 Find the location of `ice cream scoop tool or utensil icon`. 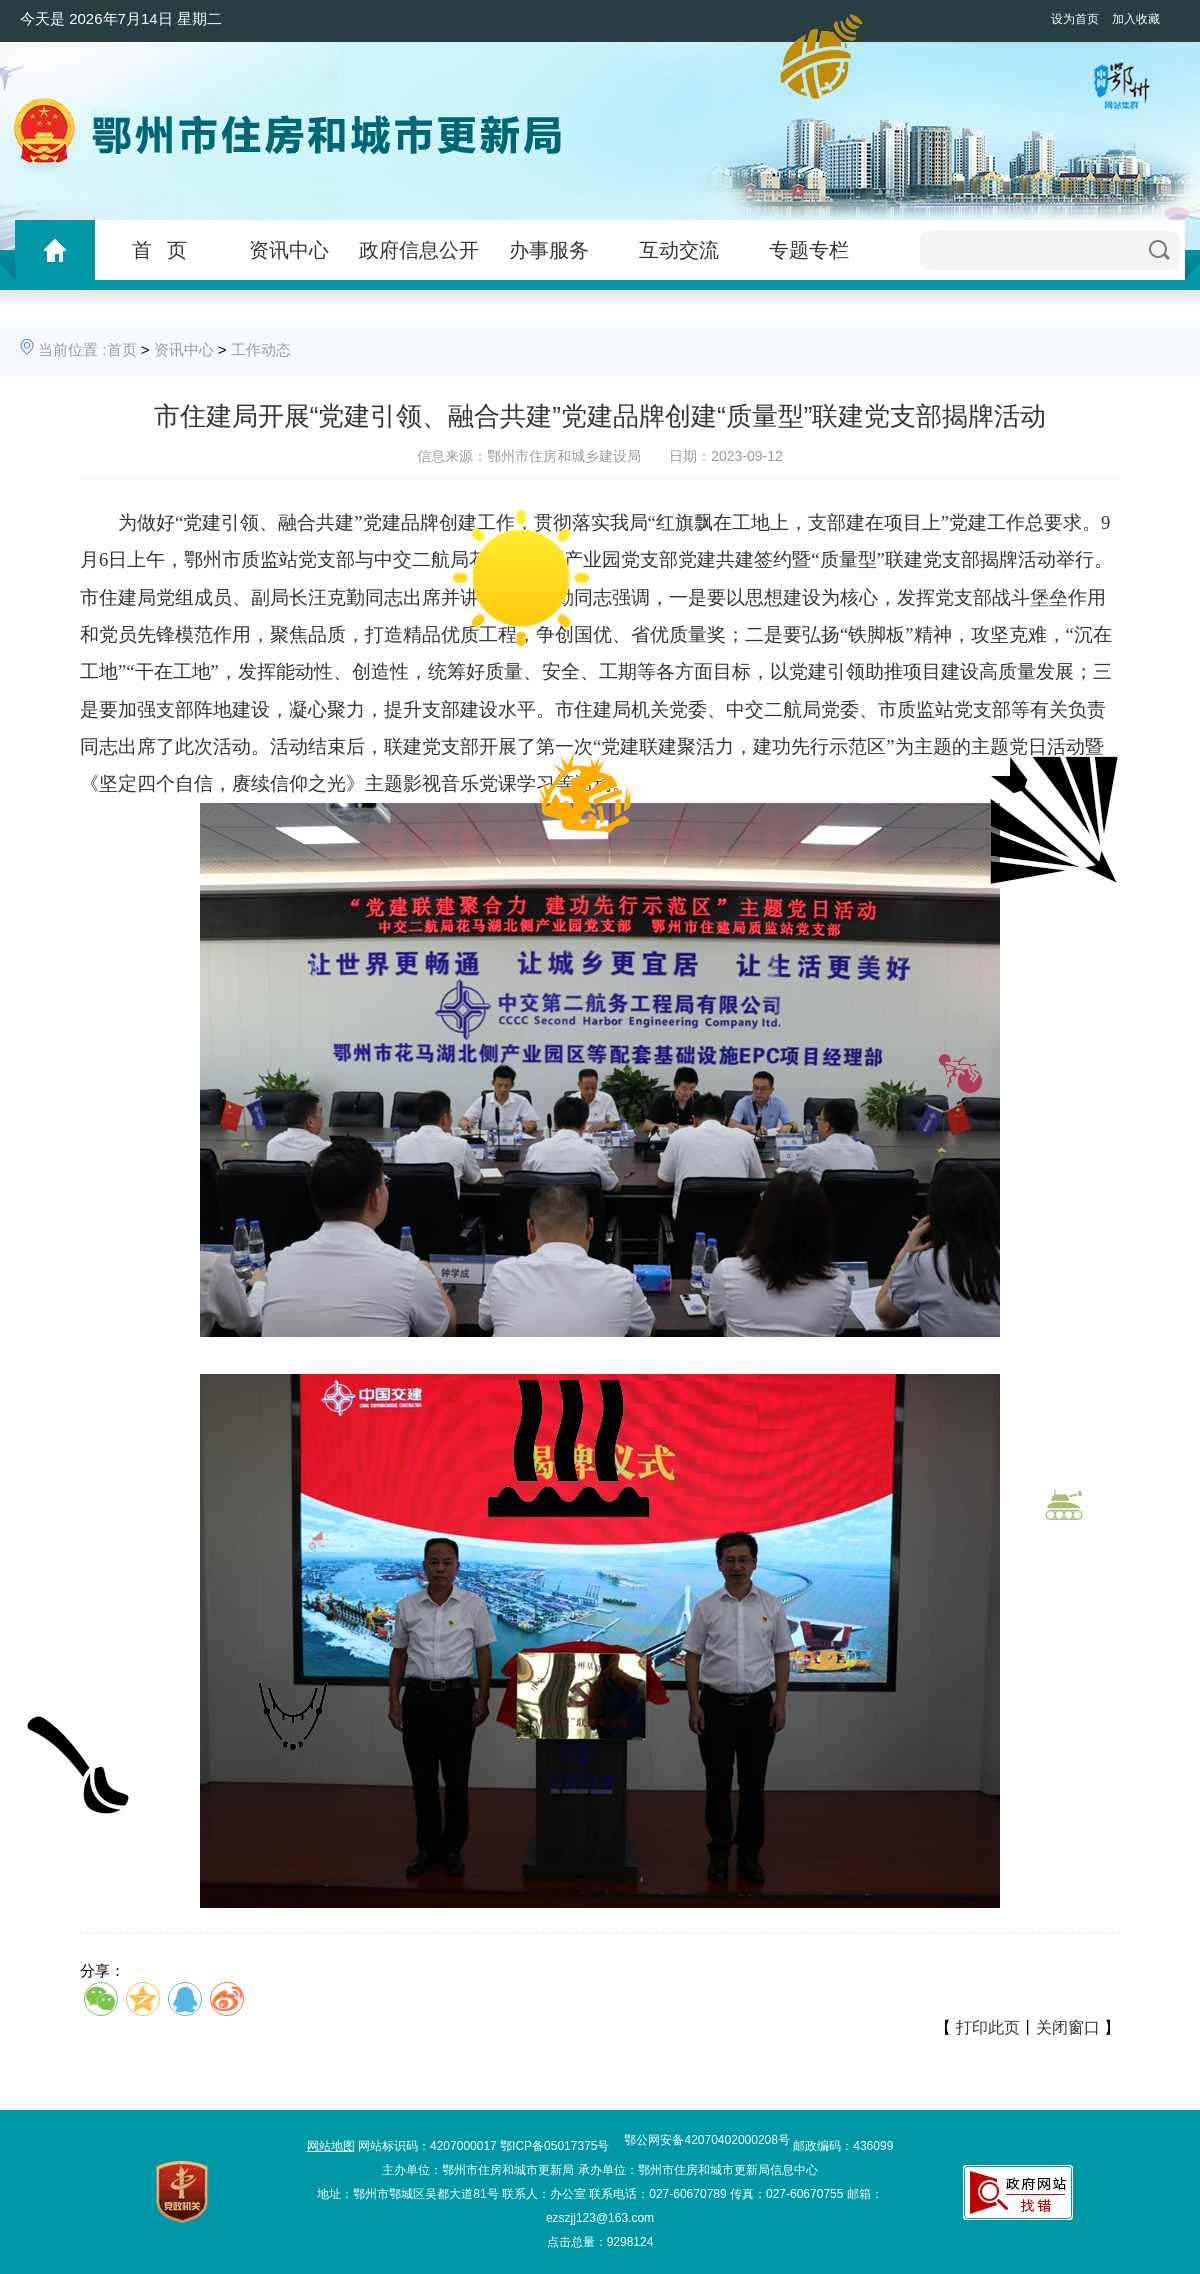

ice cream scoop tool or utensil icon is located at coordinates (78, 1765).